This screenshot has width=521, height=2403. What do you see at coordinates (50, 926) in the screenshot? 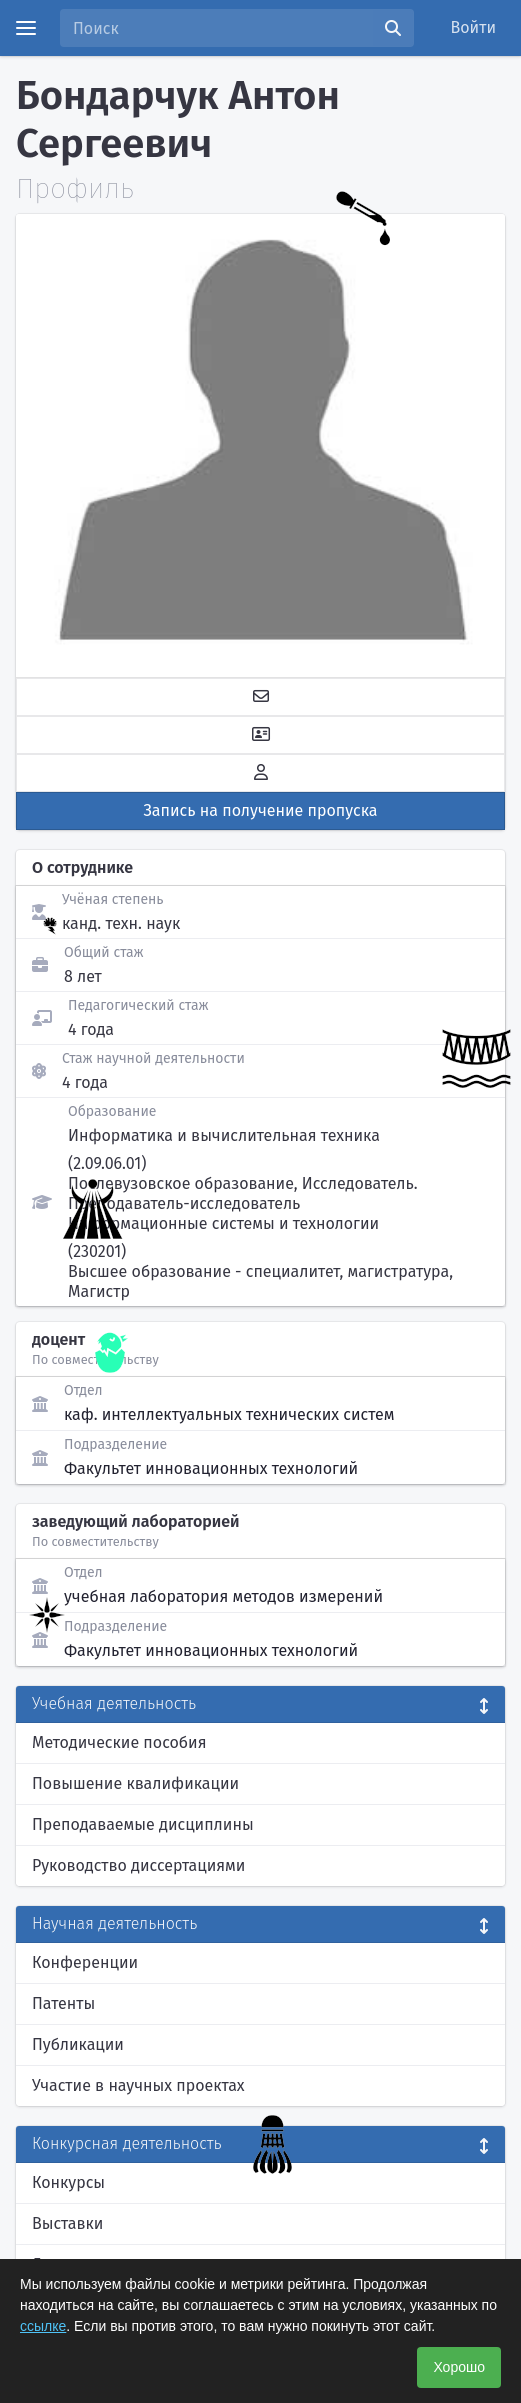
I see `start a brainstorming session` at bounding box center [50, 926].